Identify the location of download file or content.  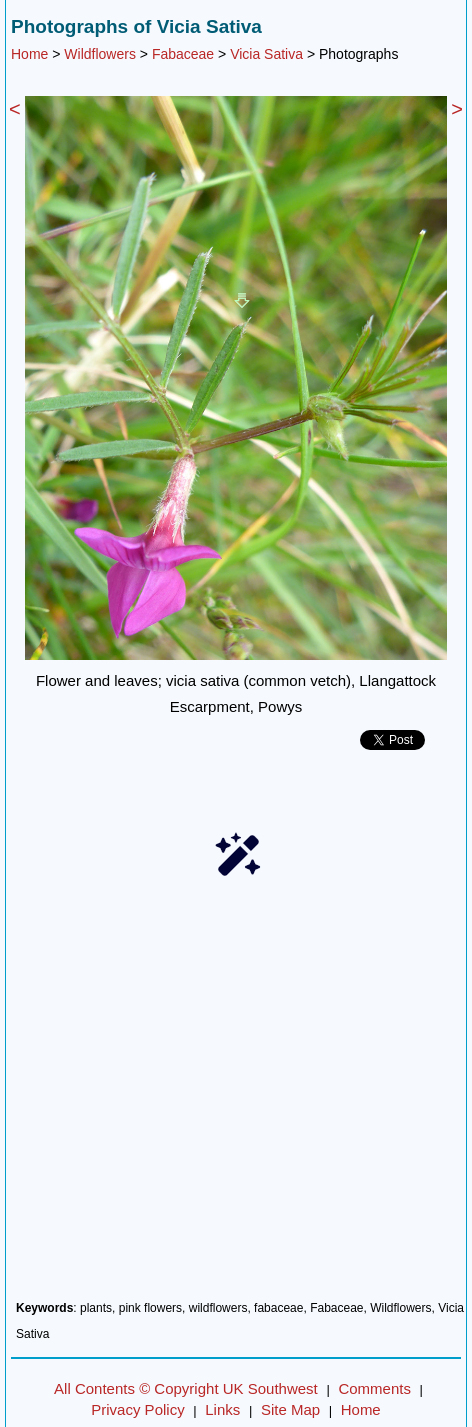
(242, 300).